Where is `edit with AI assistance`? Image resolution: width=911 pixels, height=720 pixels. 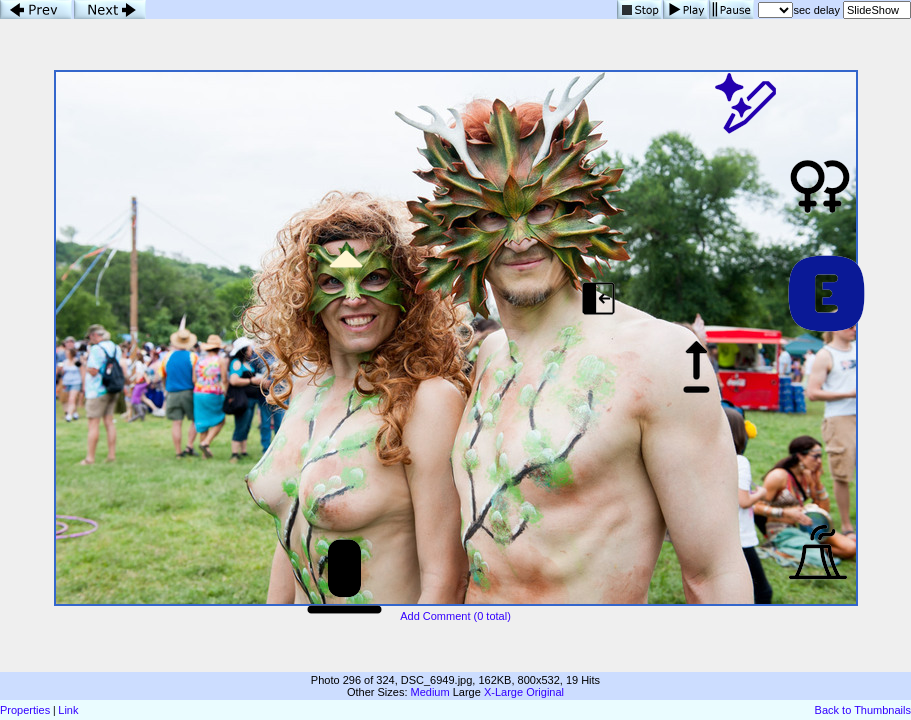
edit with AI assistance is located at coordinates (747, 105).